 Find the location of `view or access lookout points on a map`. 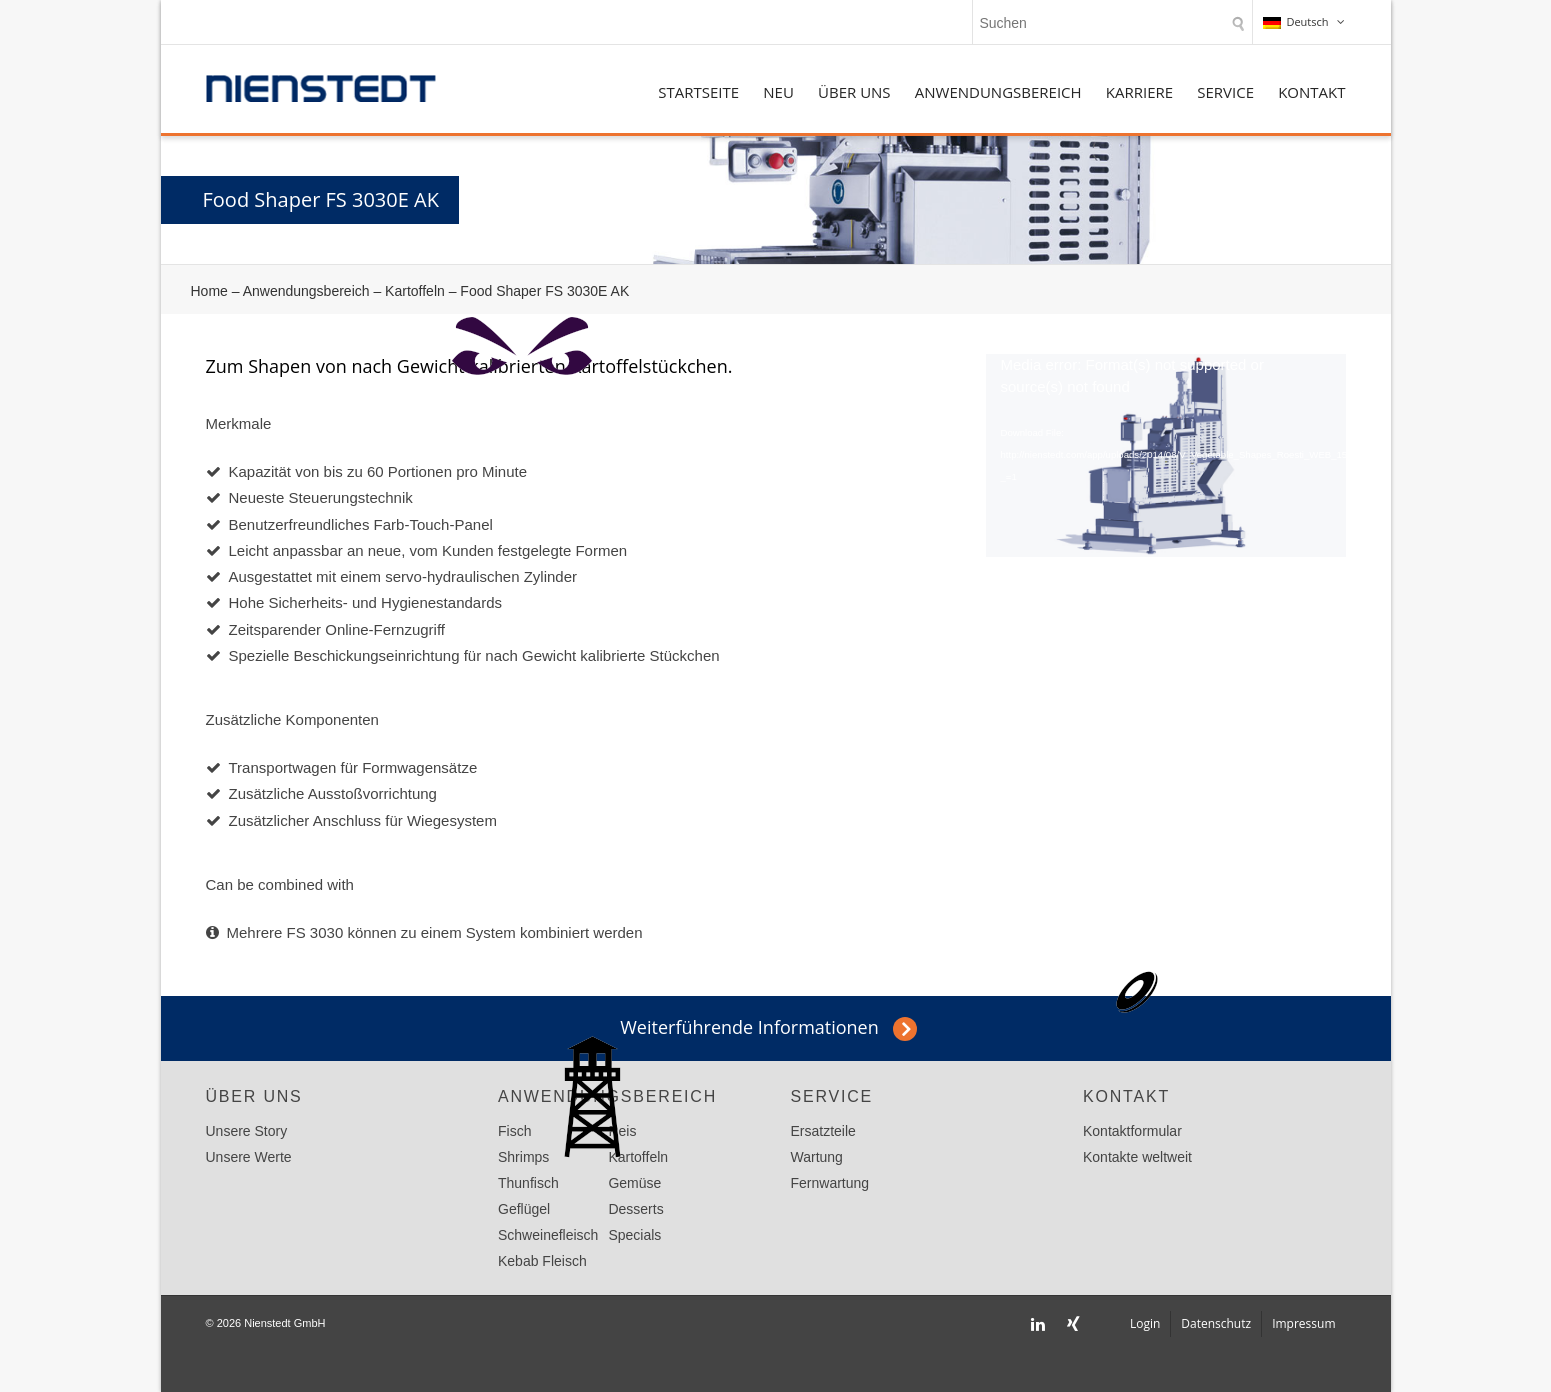

view or access lookout points on a map is located at coordinates (592, 1095).